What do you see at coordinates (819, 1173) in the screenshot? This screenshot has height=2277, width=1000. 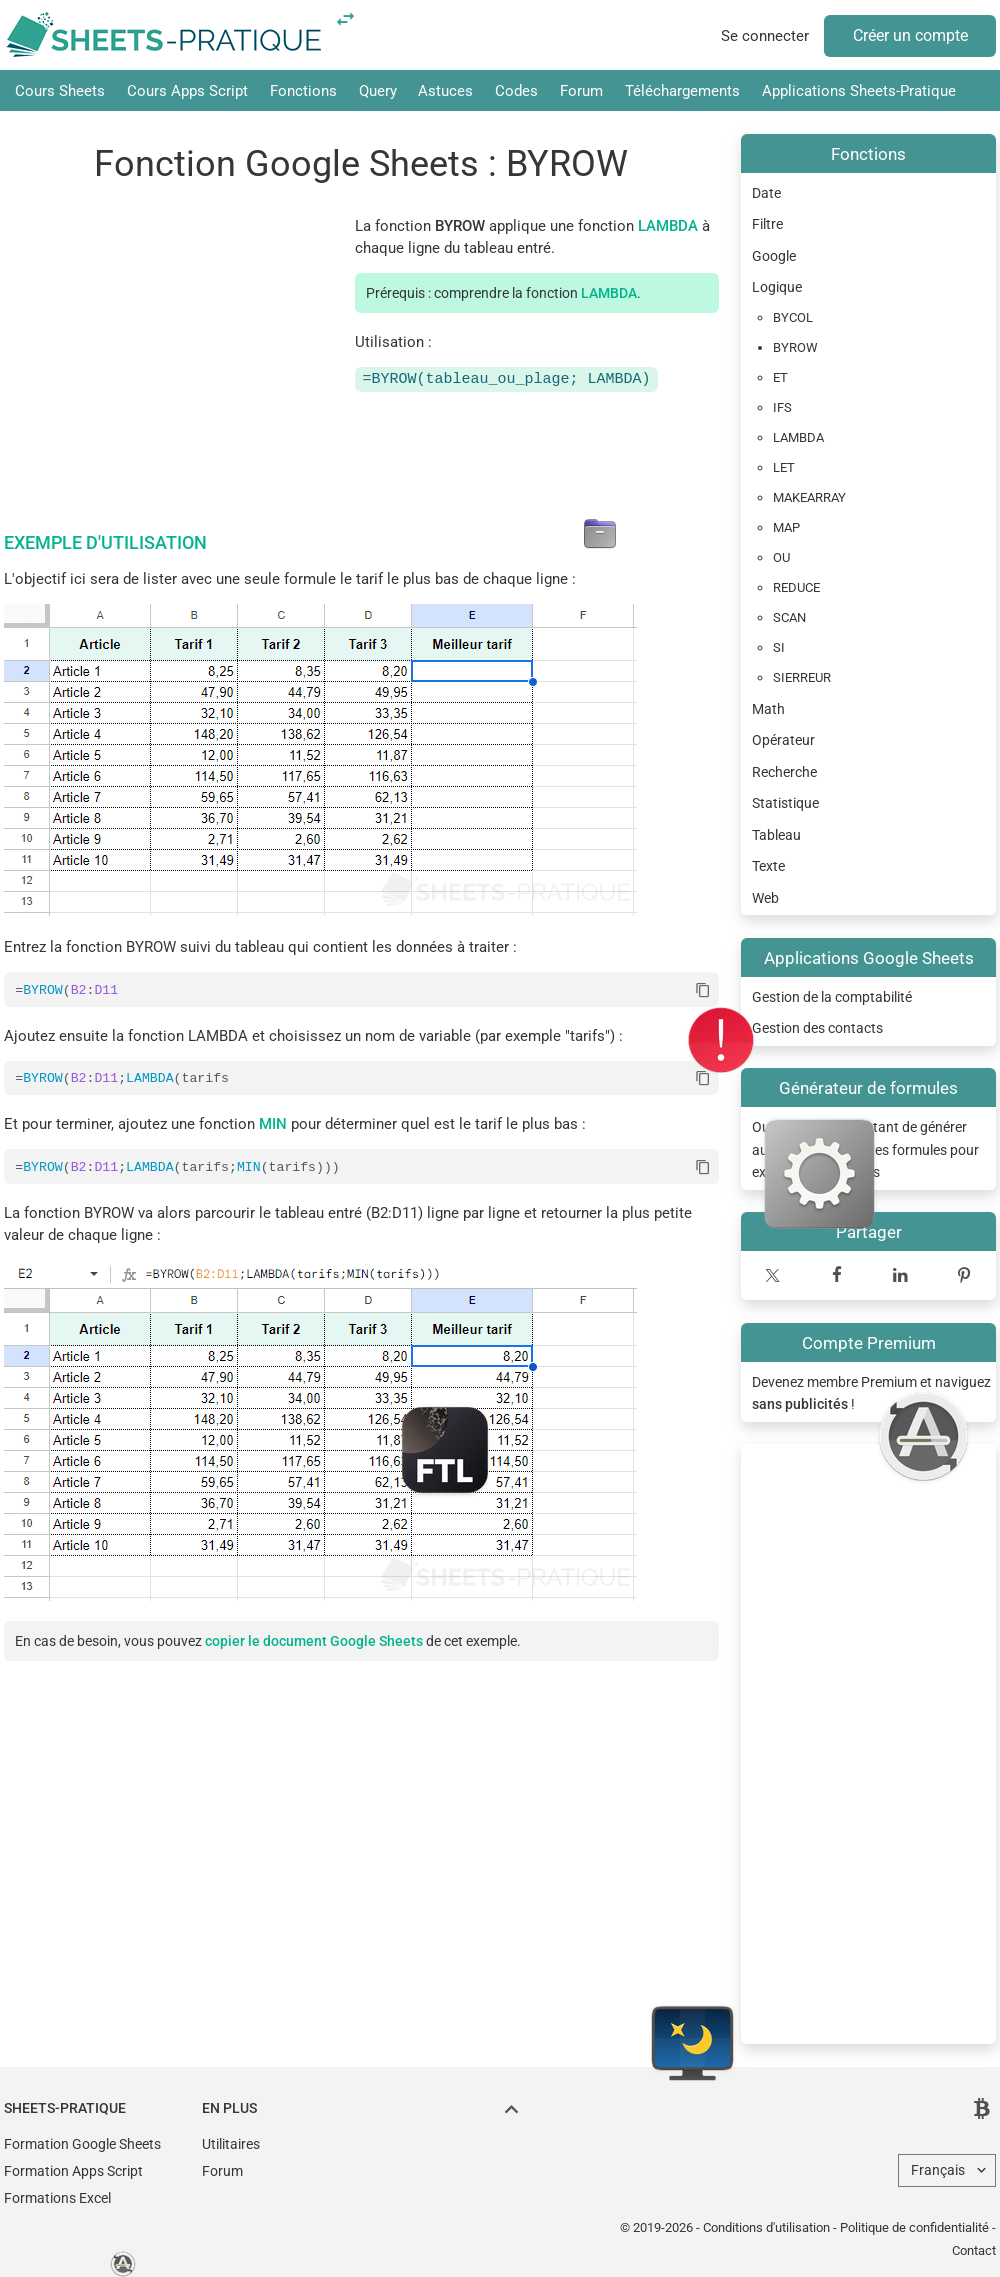 I see `executable file or application ready to run` at bounding box center [819, 1173].